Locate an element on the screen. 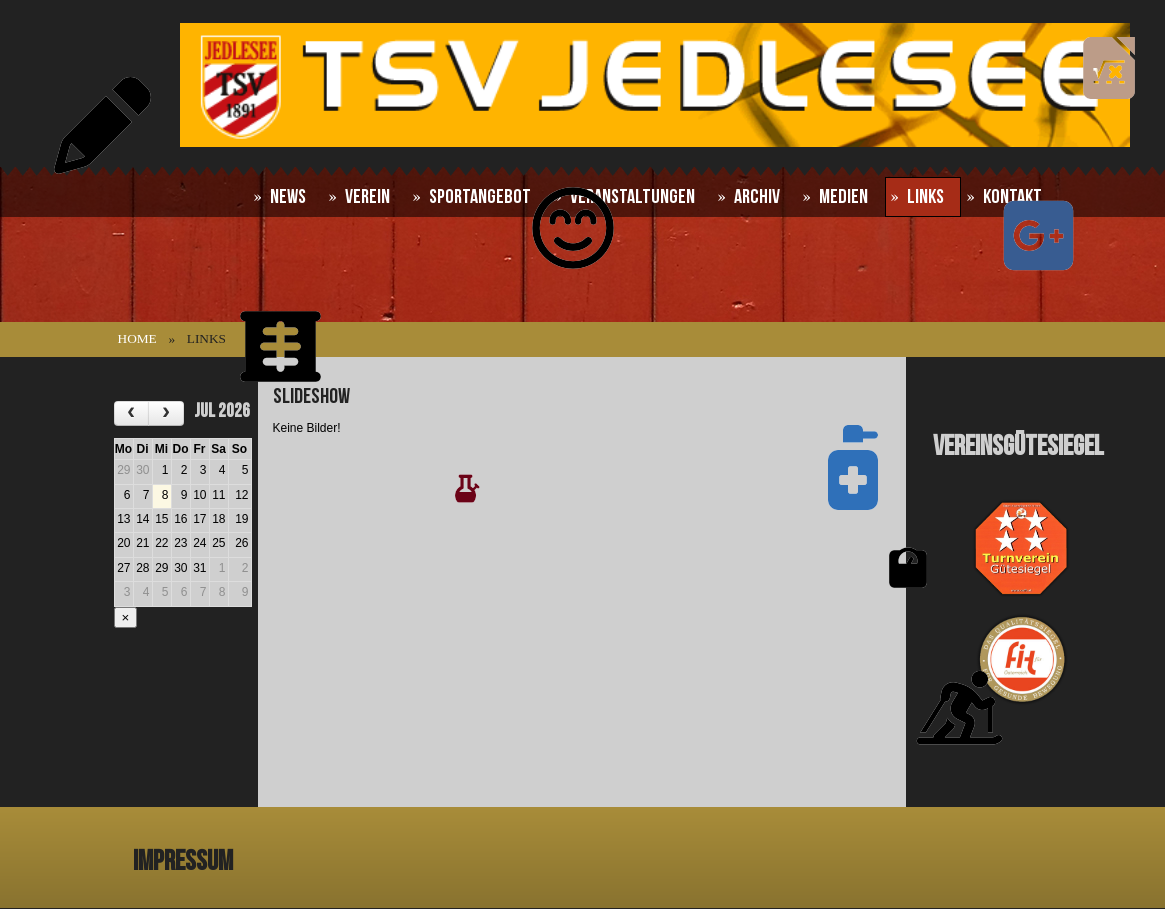 The width and height of the screenshot is (1165, 909). access cannabis or smoking-related content is located at coordinates (465, 488).